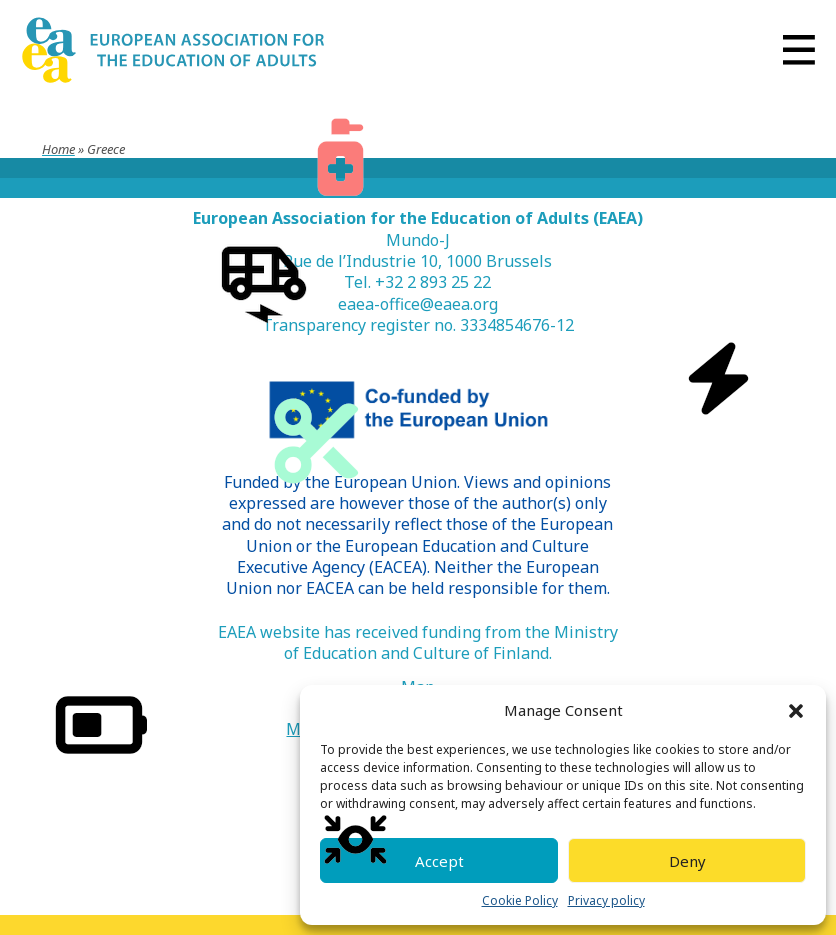 This screenshot has width=836, height=935. What do you see at coordinates (718, 378) in the screenshot?
I see `indicates quick actions or flash features` at bounding box center [718, 378].